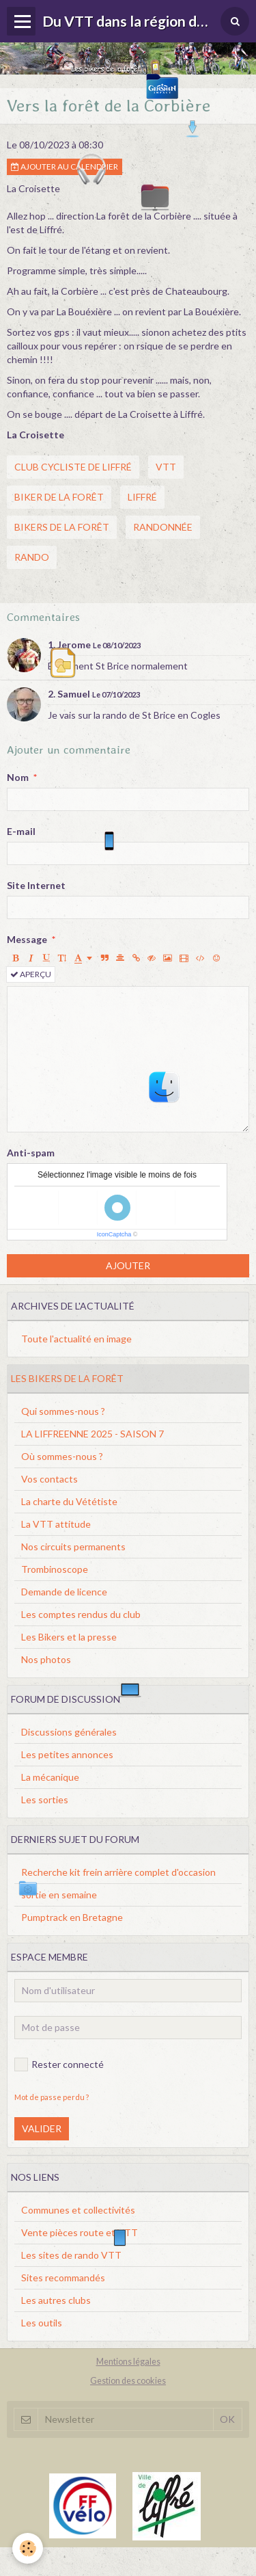 The height and width of the screenshot is (2576, 256). What do you see at coordinates (28, 1888) in the screenshot?
I see `open 3D files folder` at bounding box center [28, 1888].